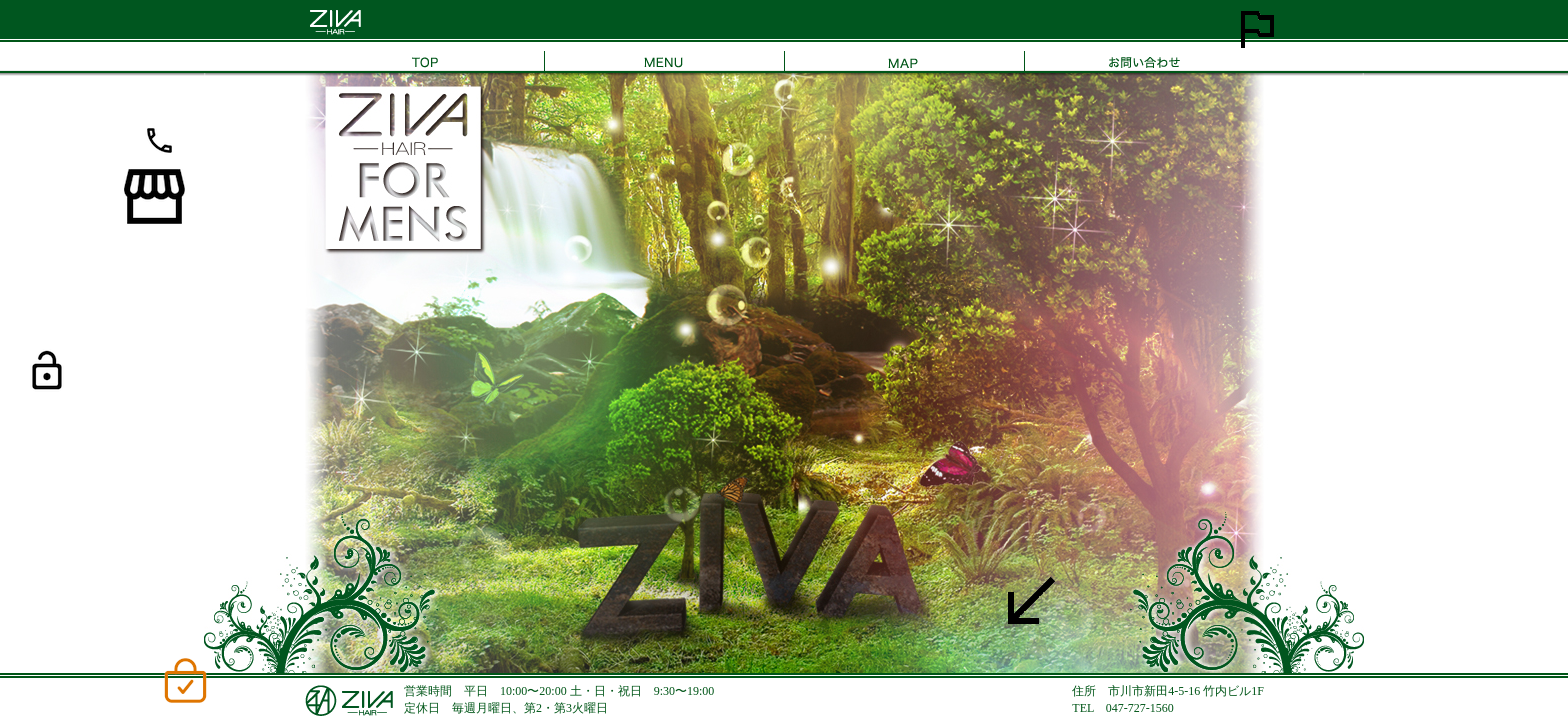  What do you see at coordinates (154, 196) in the screenshot?
I see `browse or access the marketplace` at bounding box center [154, 196].